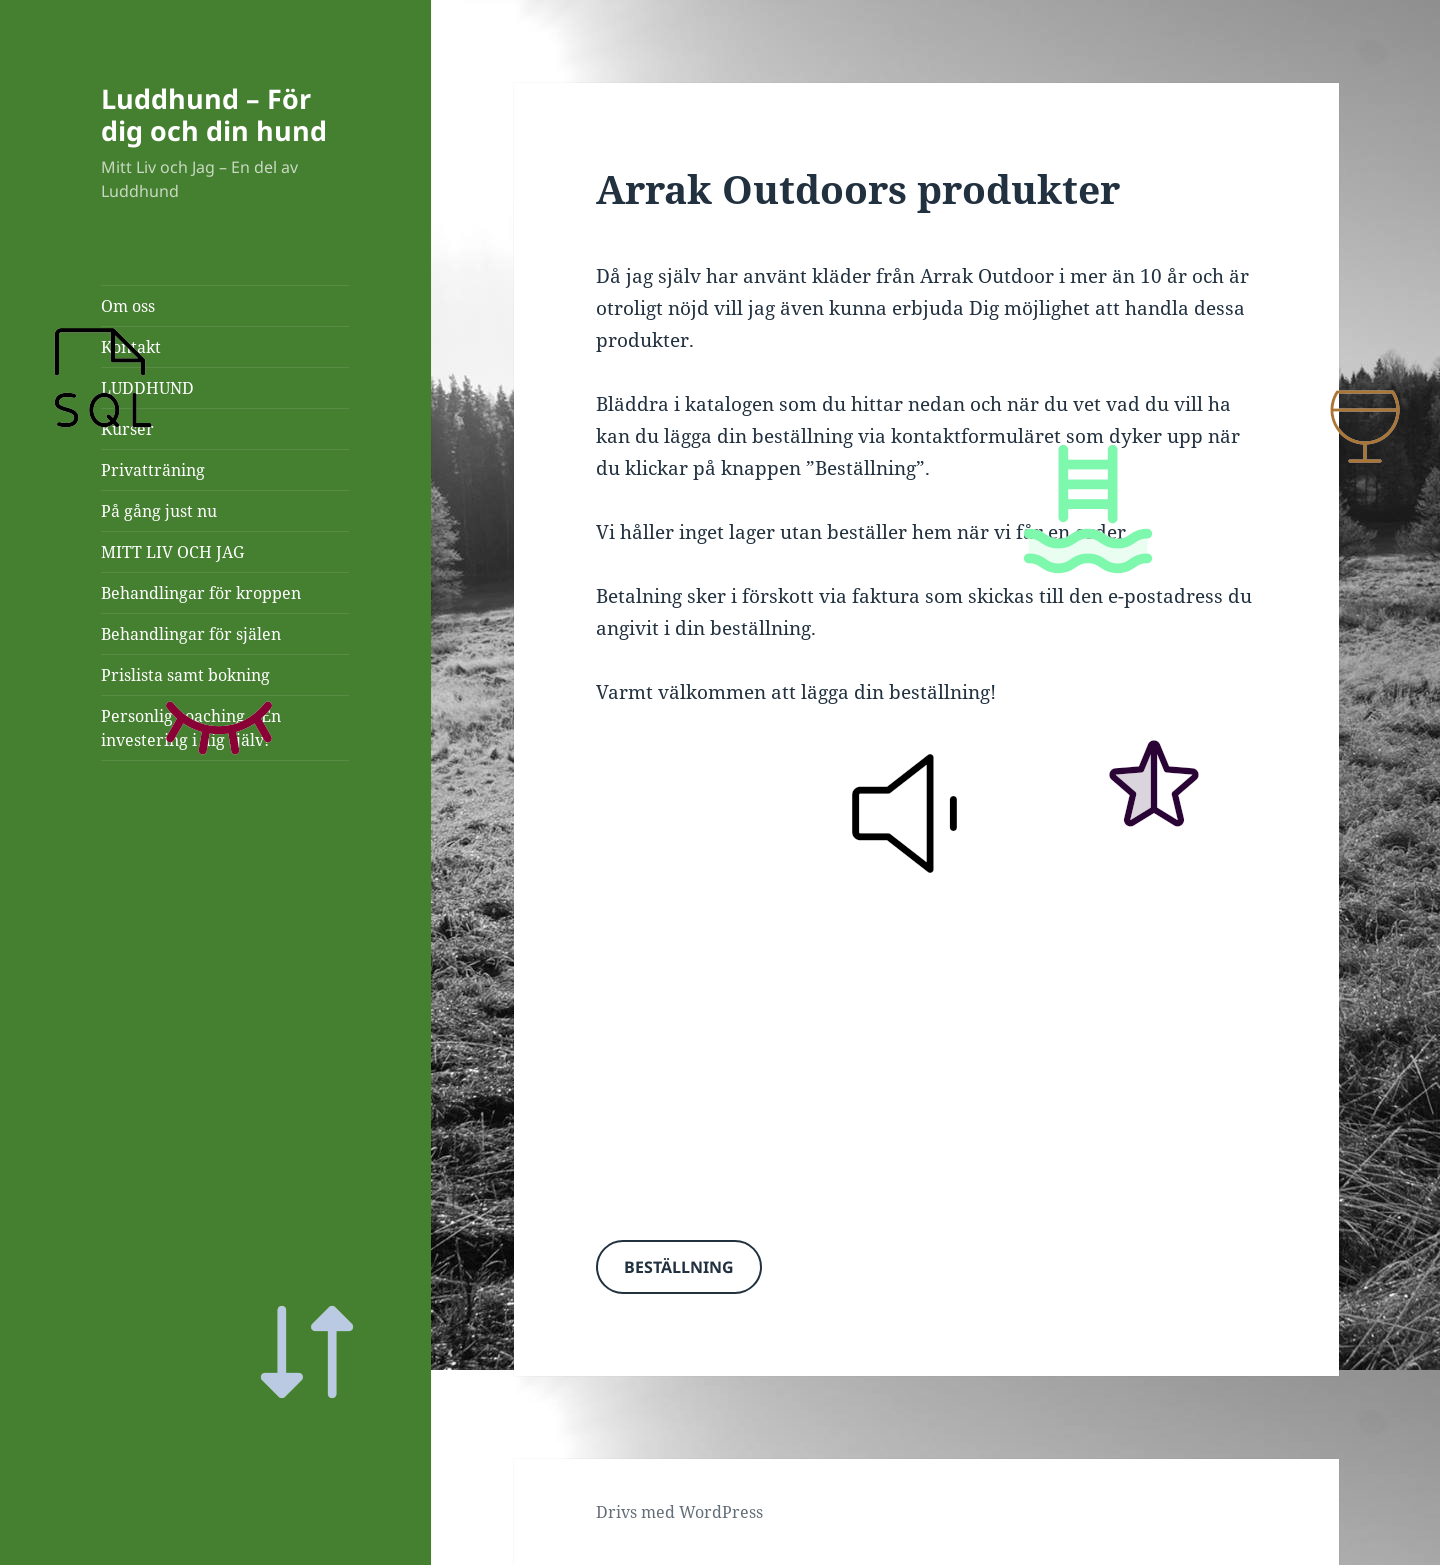 The width and height of the screenshot is (1440, 1565). I want to click on browse wine or cocktail menu, so click(1365, 425).